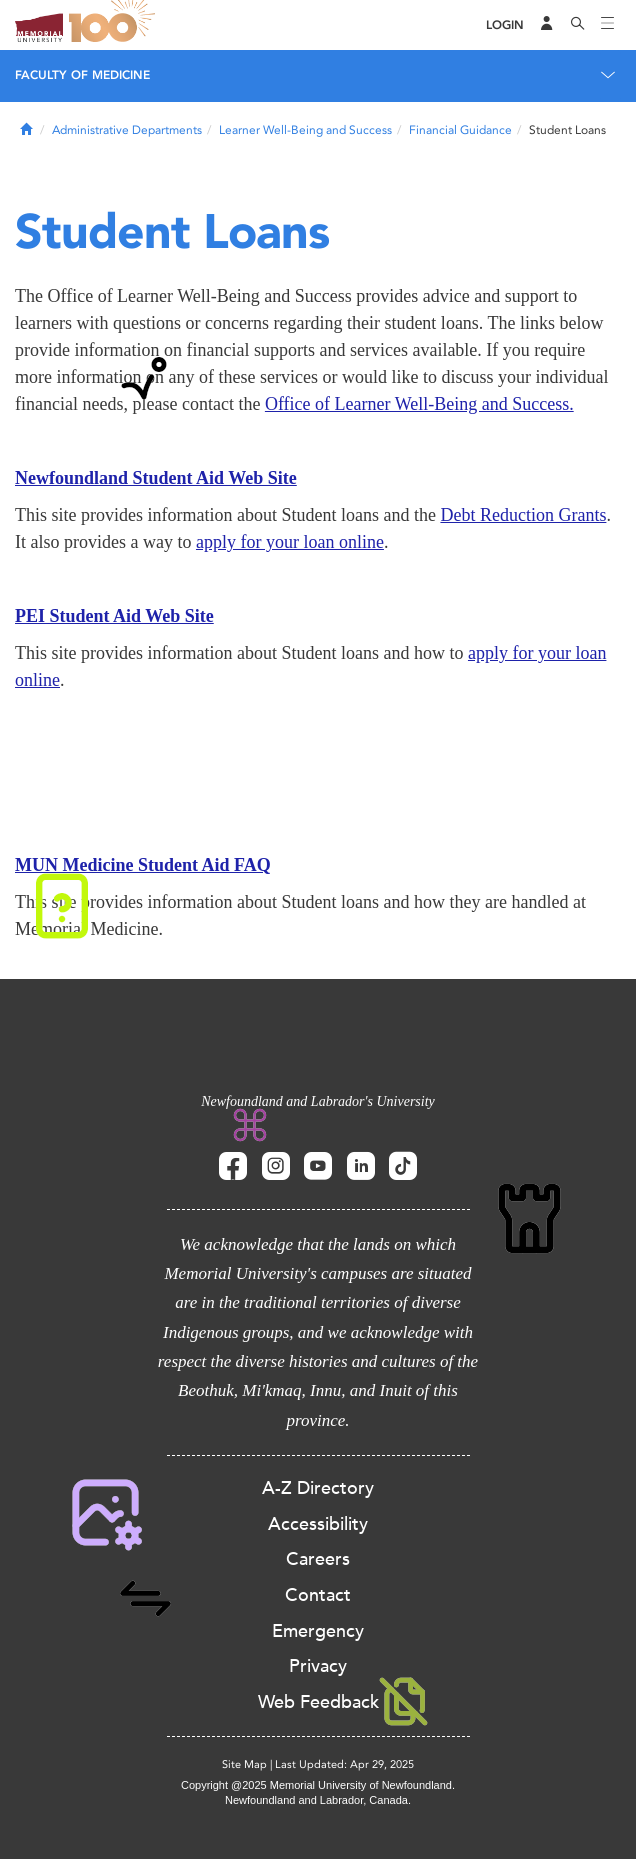 The width and height of the screenshot is (636, 1859). Describe the element at coordinates (105, 1512) in the screenshot. I see `access image or photo settings` at that location.